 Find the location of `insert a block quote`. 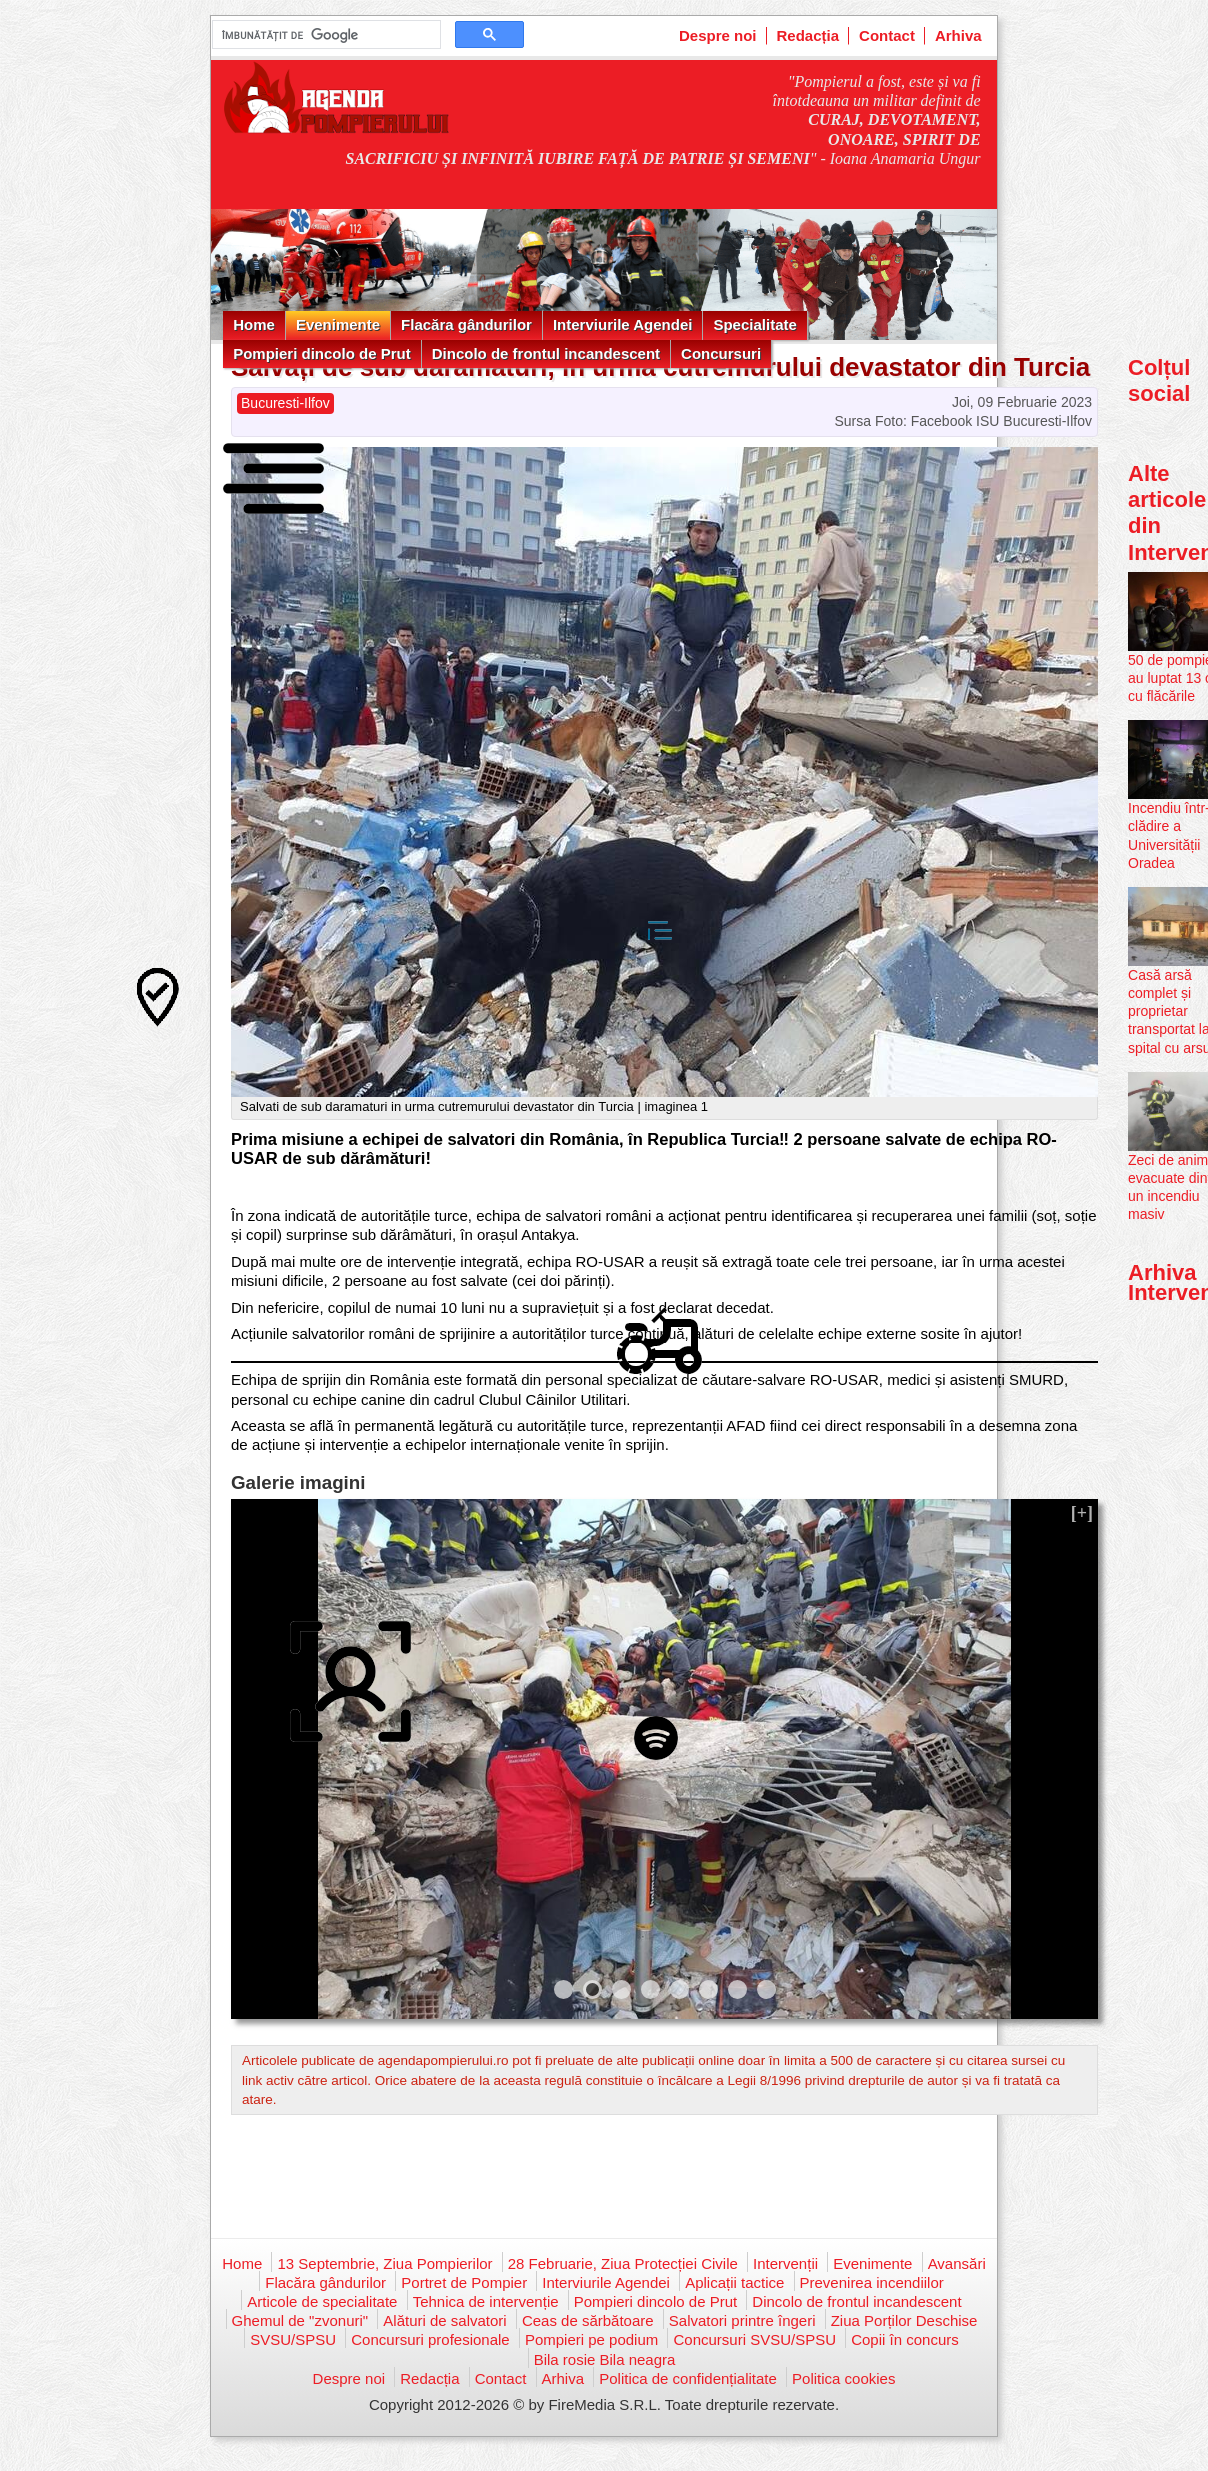

insert a block quote is located at coordinates (660, 930).